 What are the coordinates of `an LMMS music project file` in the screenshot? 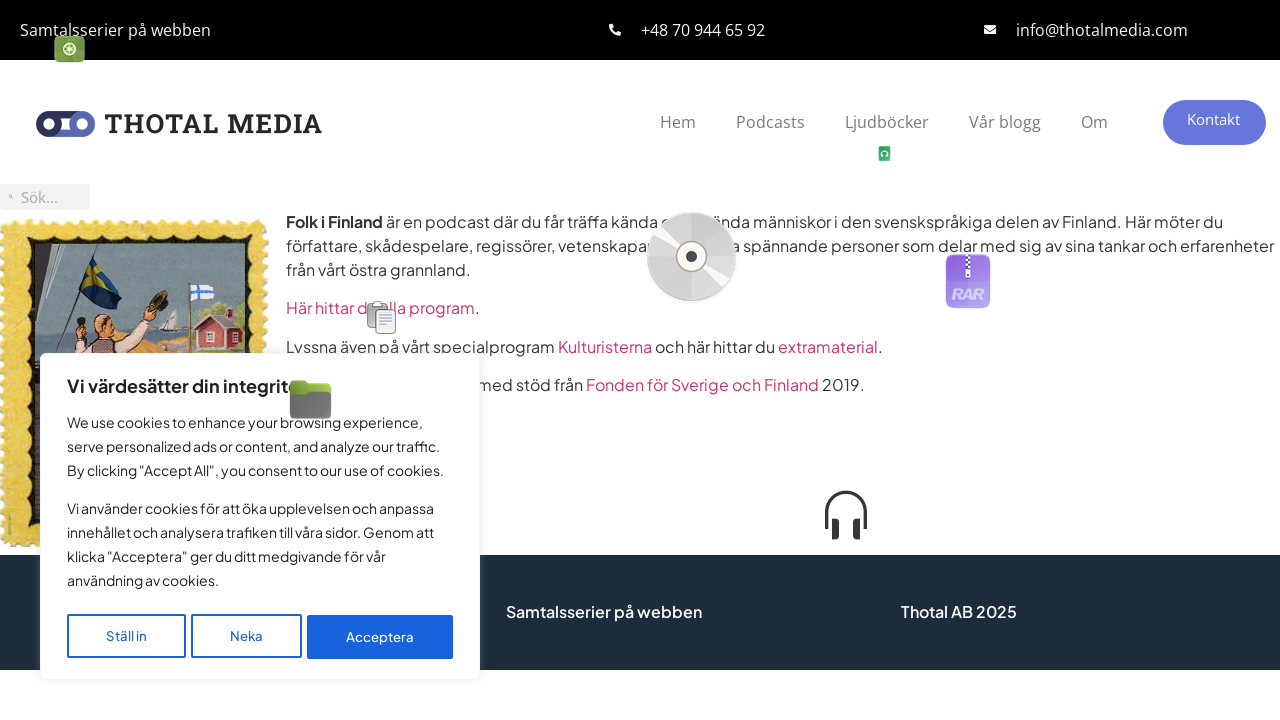 It's located at (884, 153).